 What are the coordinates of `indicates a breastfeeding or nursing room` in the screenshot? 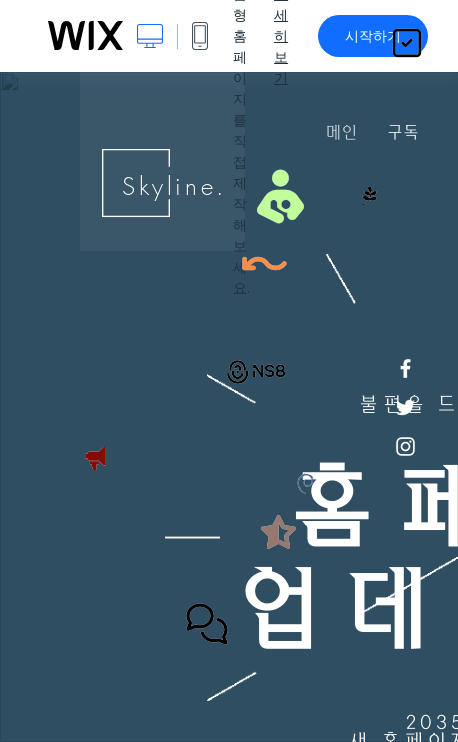 It's located at (280, 196).